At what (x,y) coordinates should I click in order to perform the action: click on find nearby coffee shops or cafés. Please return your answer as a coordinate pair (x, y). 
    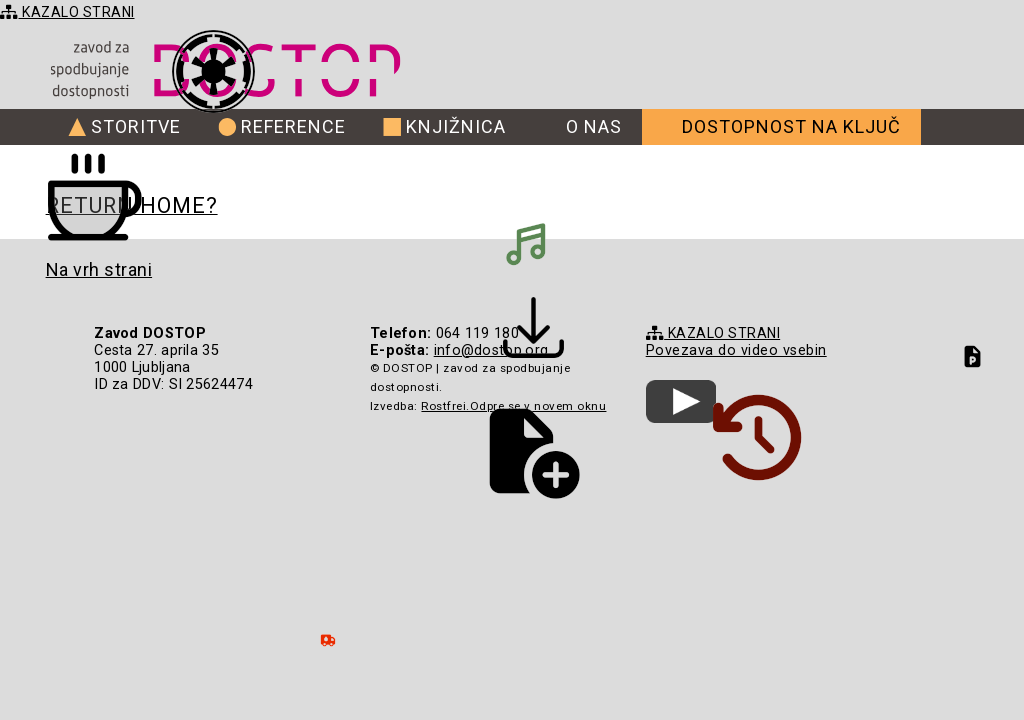
    Looking at the image, I should click on (91, 200).